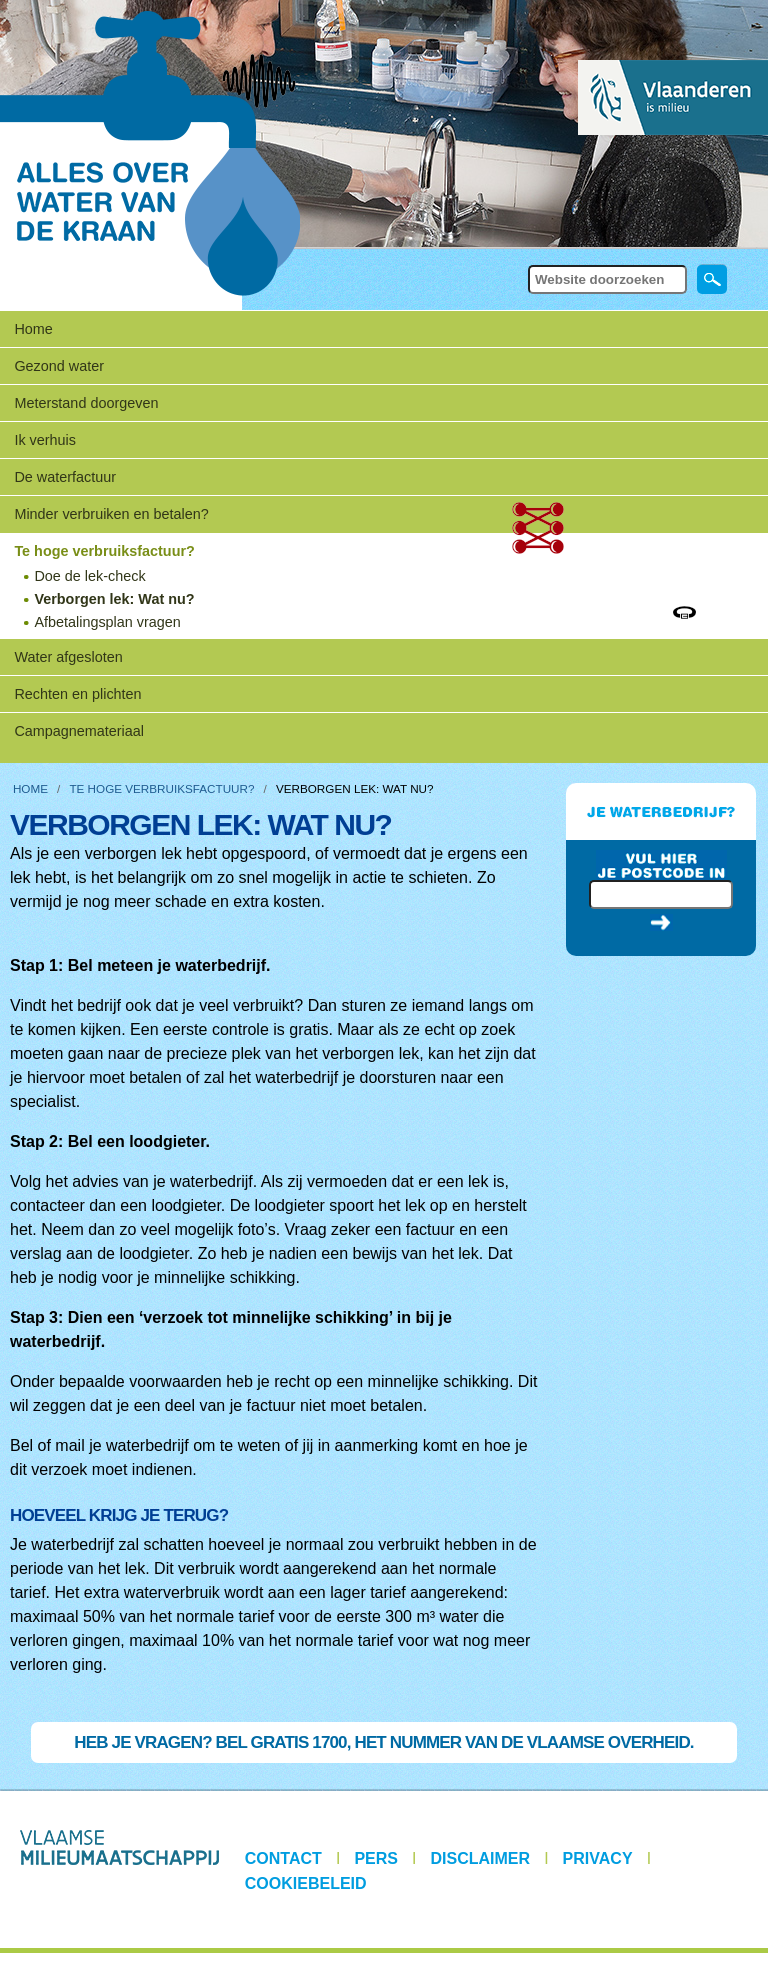  I want to click on equip or manage belt accessory, so click(684, 612).